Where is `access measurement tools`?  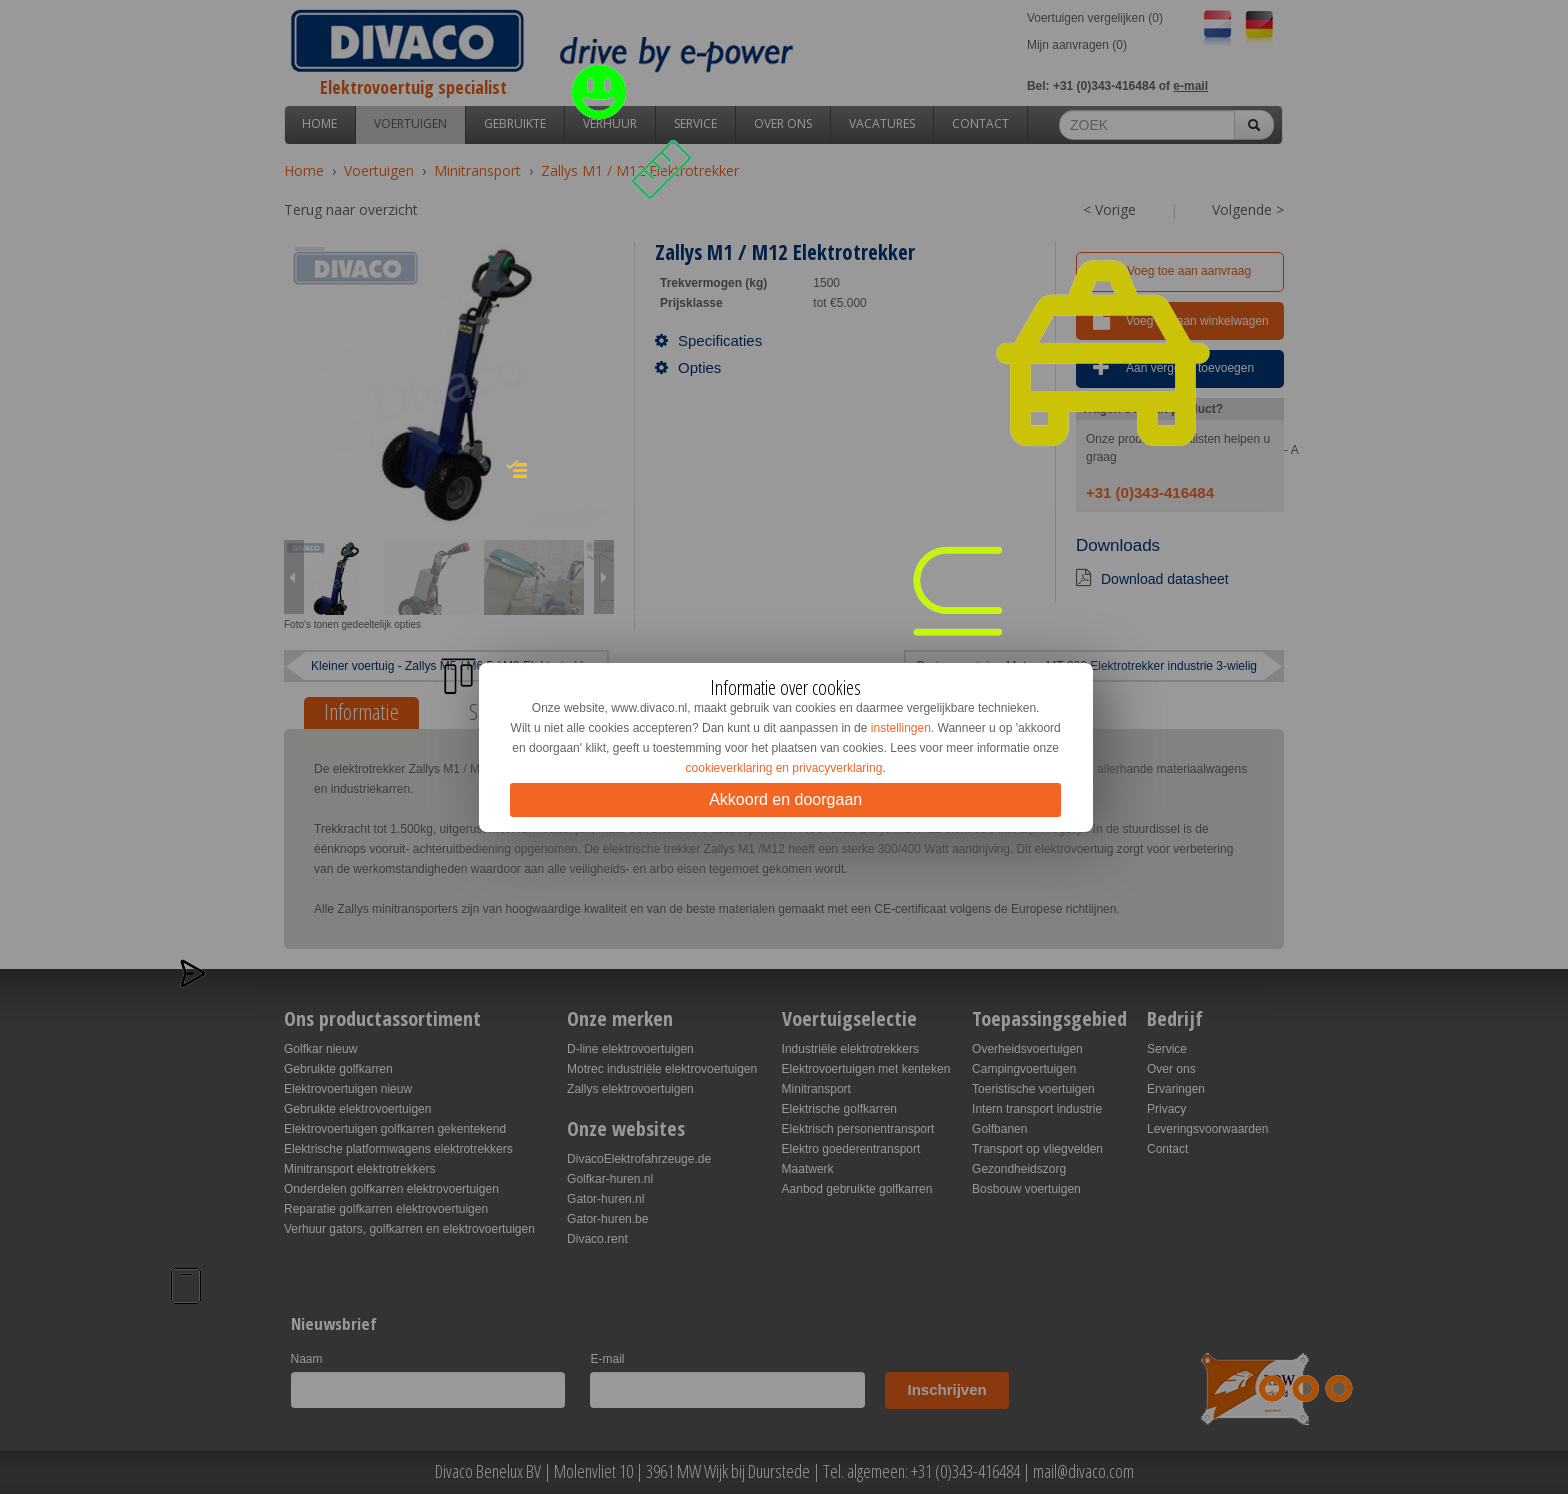 access measurement tools is located at coordinates (661, 169).